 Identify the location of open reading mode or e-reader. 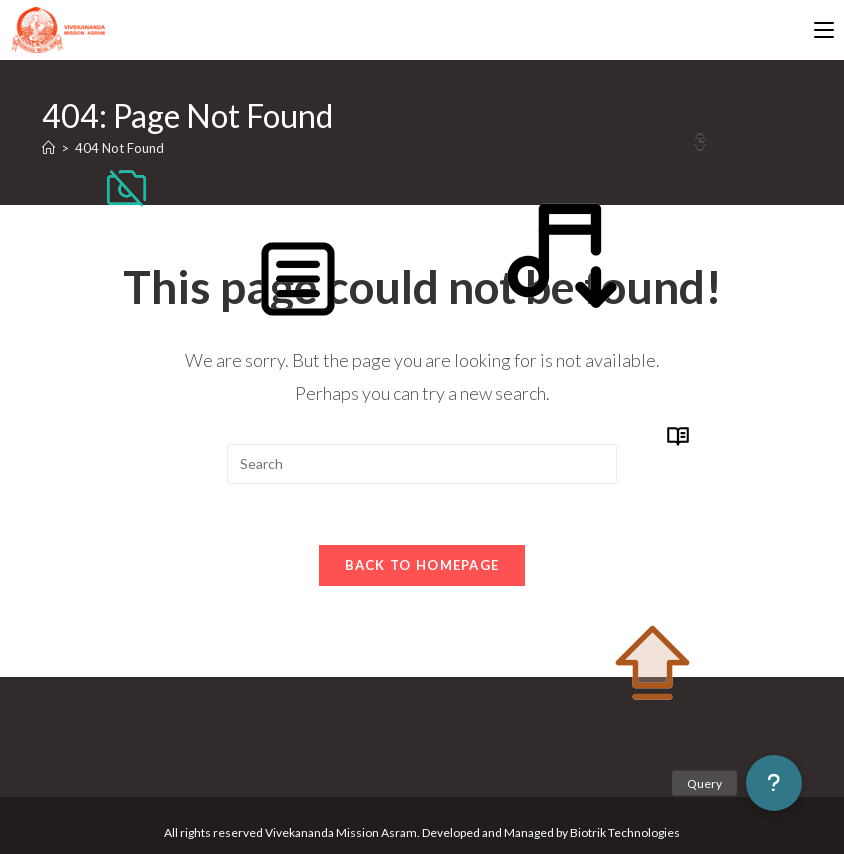
(678, 435).